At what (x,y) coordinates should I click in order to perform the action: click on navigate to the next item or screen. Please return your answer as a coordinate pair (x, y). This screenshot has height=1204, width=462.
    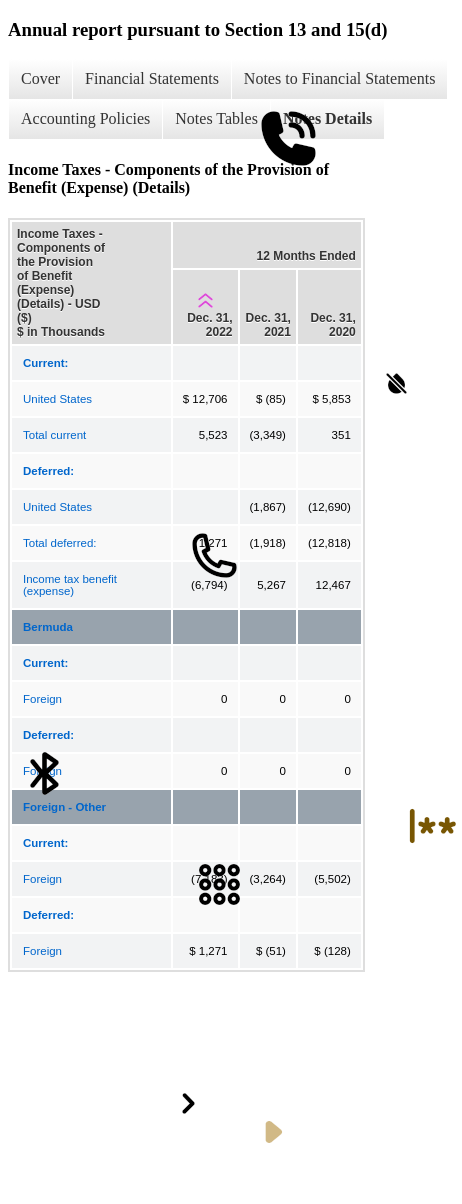
    Looking at the image, I should click on (187, 1103).